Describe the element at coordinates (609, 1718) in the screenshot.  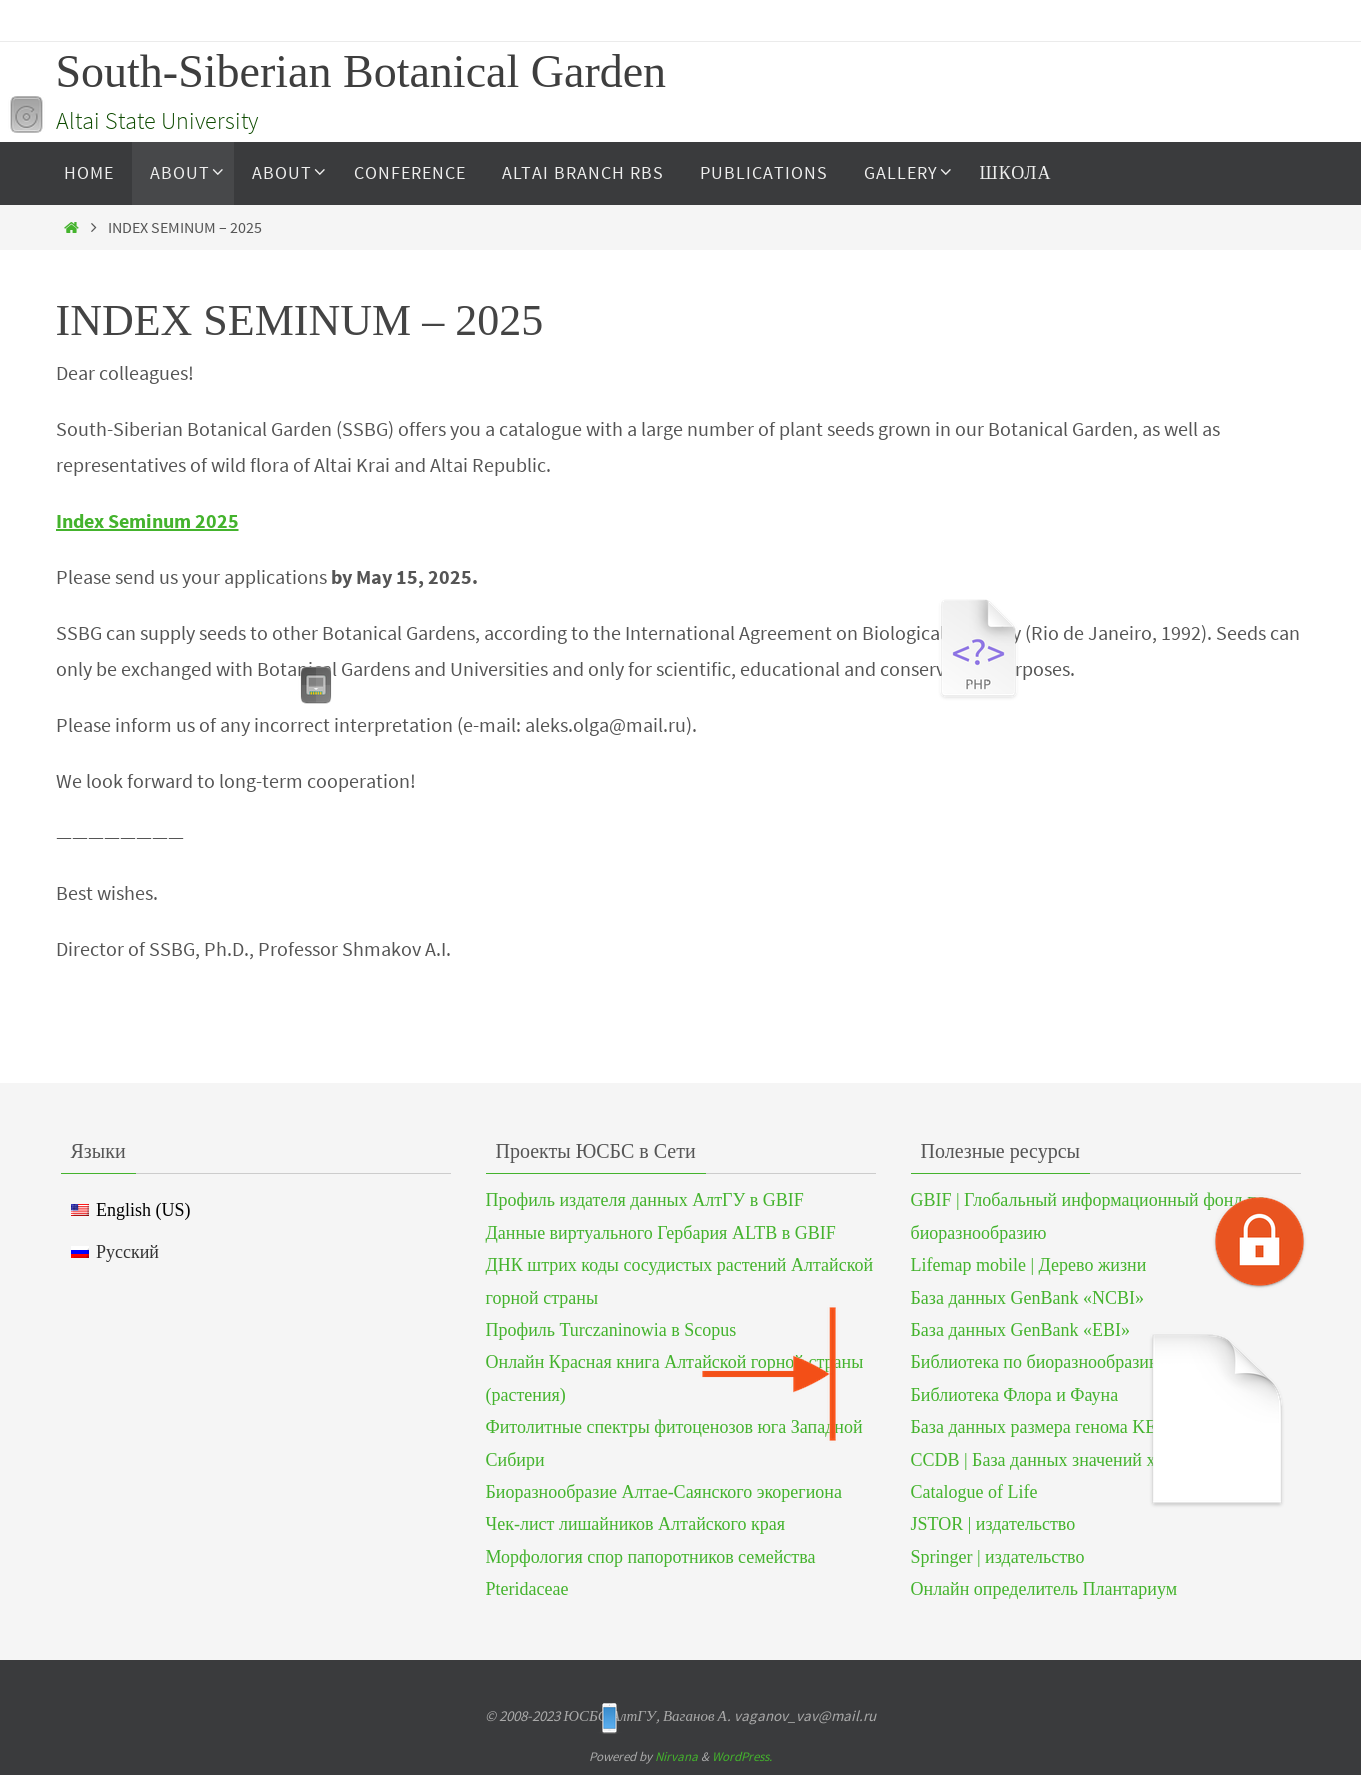
I see `iPod Touch device connected` at that location.